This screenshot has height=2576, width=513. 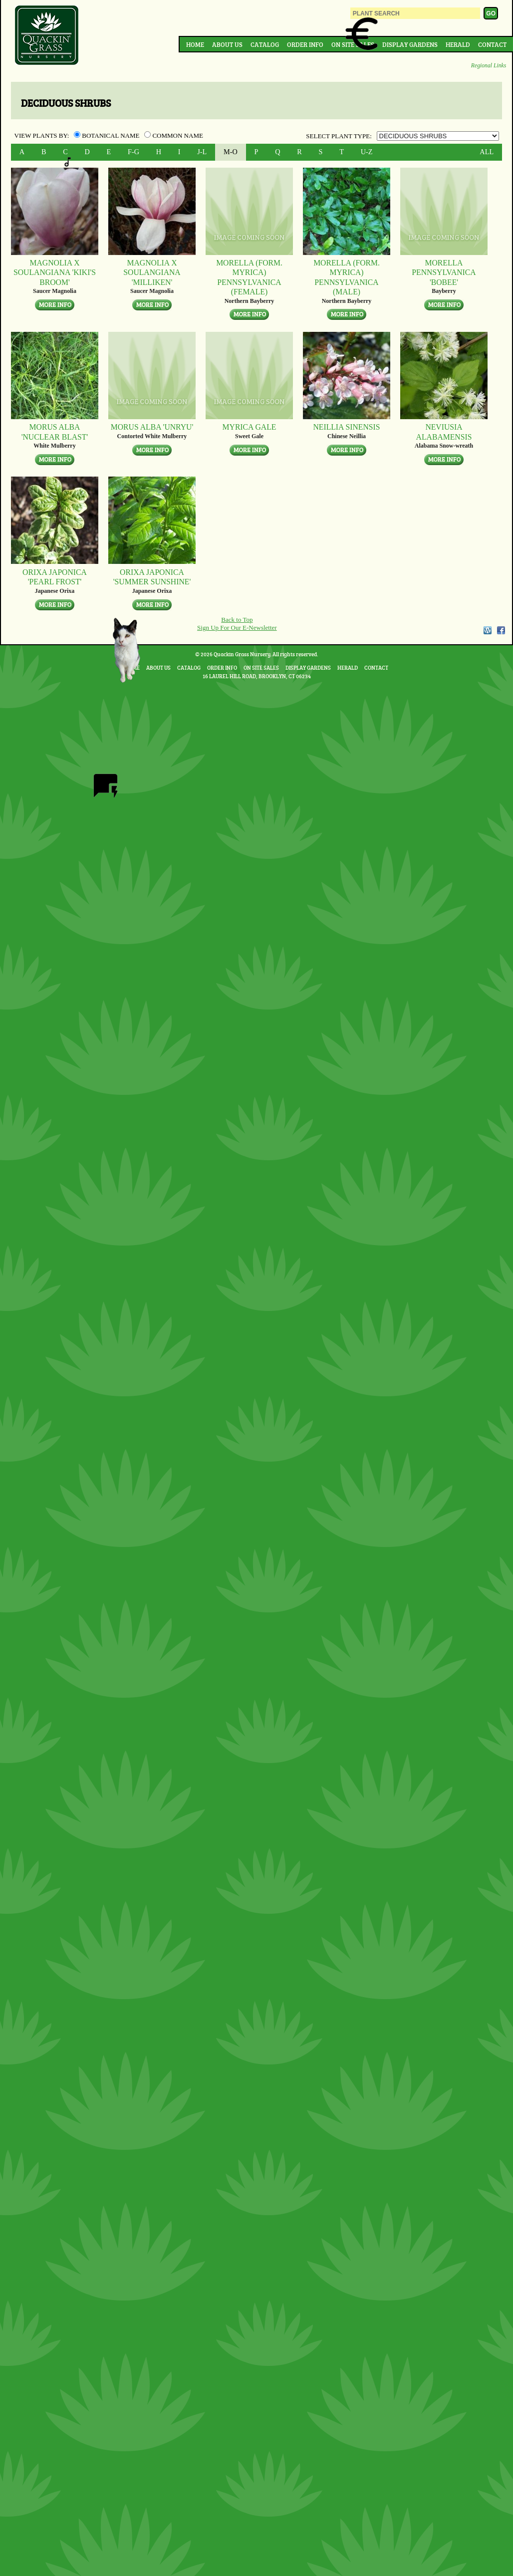 I want to click on play or access audio content, so click(x=67, y=162).